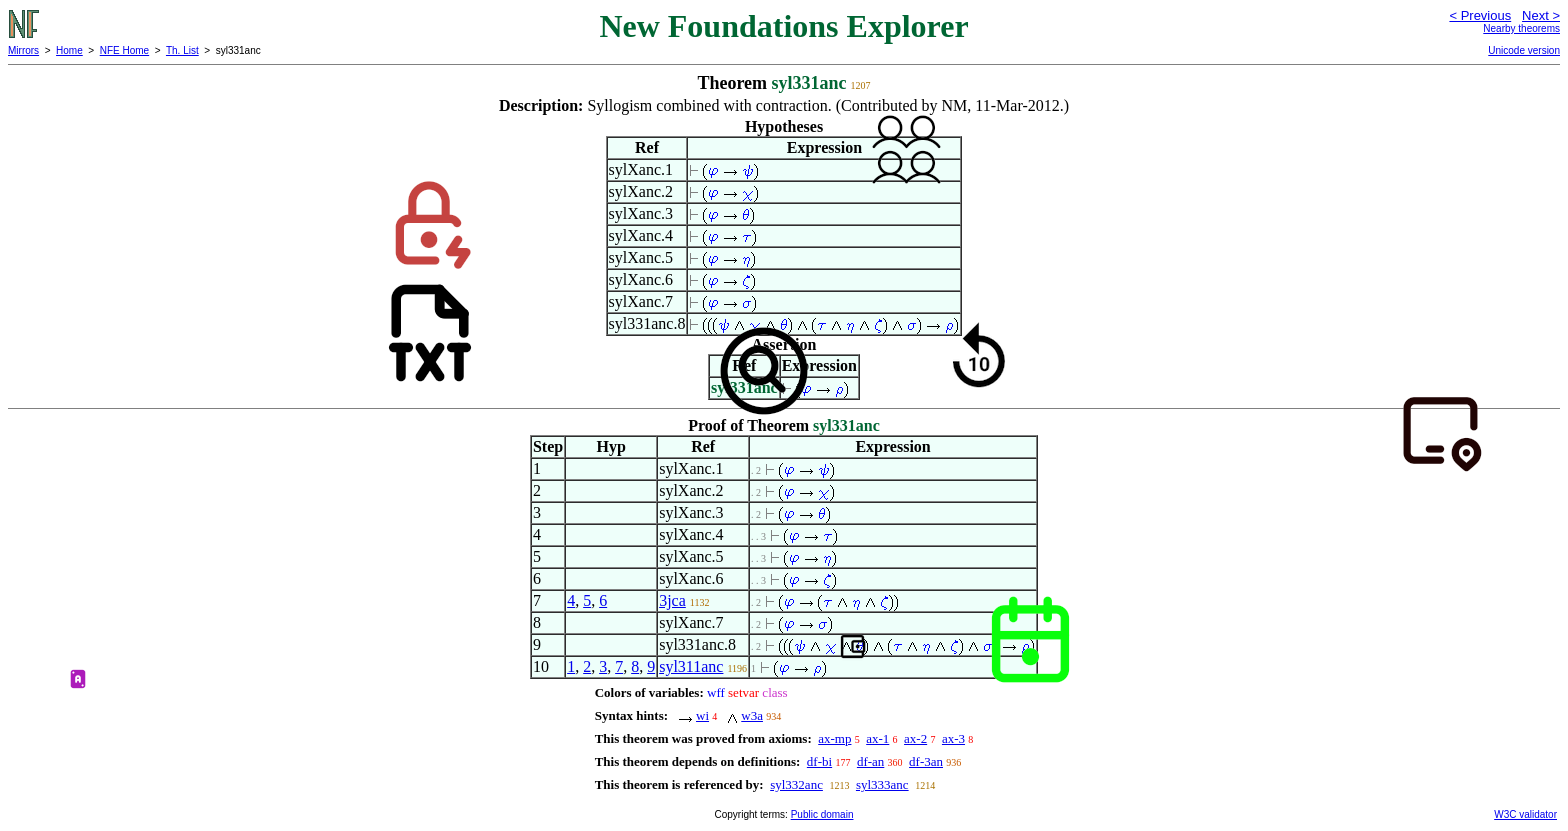 This screenshot has width=1568, height=831. What do you see at coordinates (429, 223) in the screenshot?
I see `indicates encrypted or secure connection` at bounding box center [429, 223].